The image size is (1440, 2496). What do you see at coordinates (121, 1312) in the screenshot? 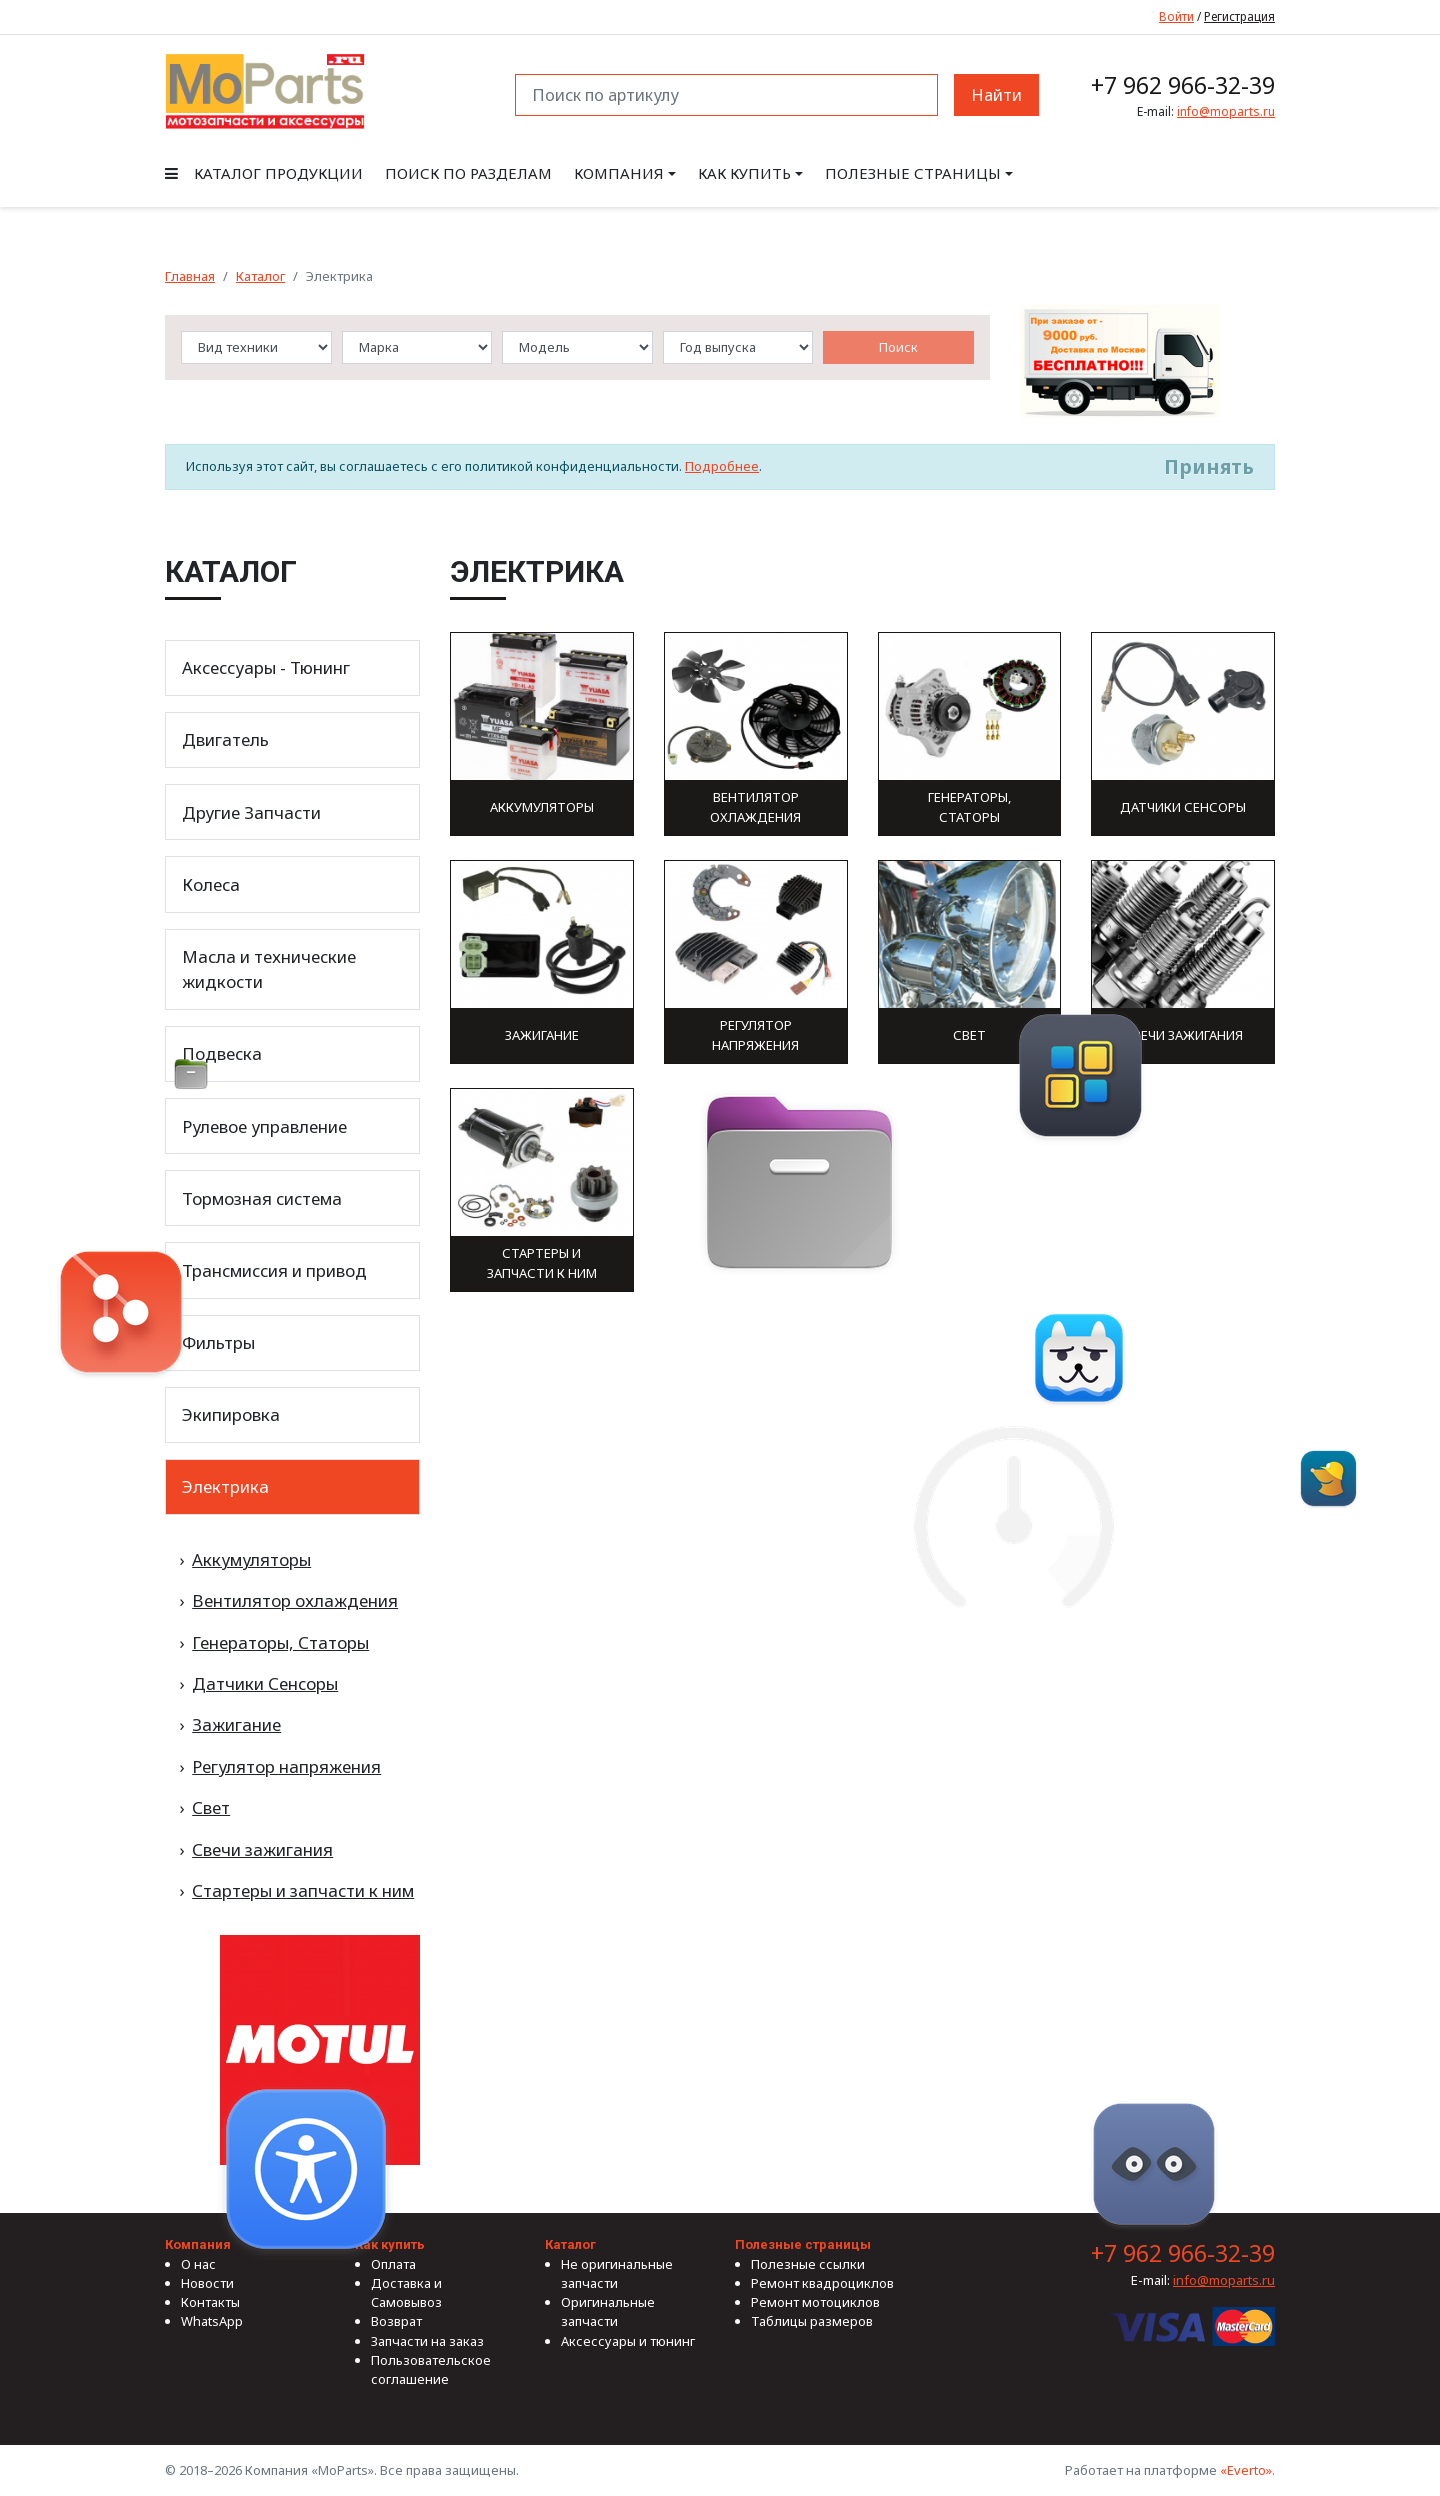
I see `open git version control application` at bounding box center [121, 1312].